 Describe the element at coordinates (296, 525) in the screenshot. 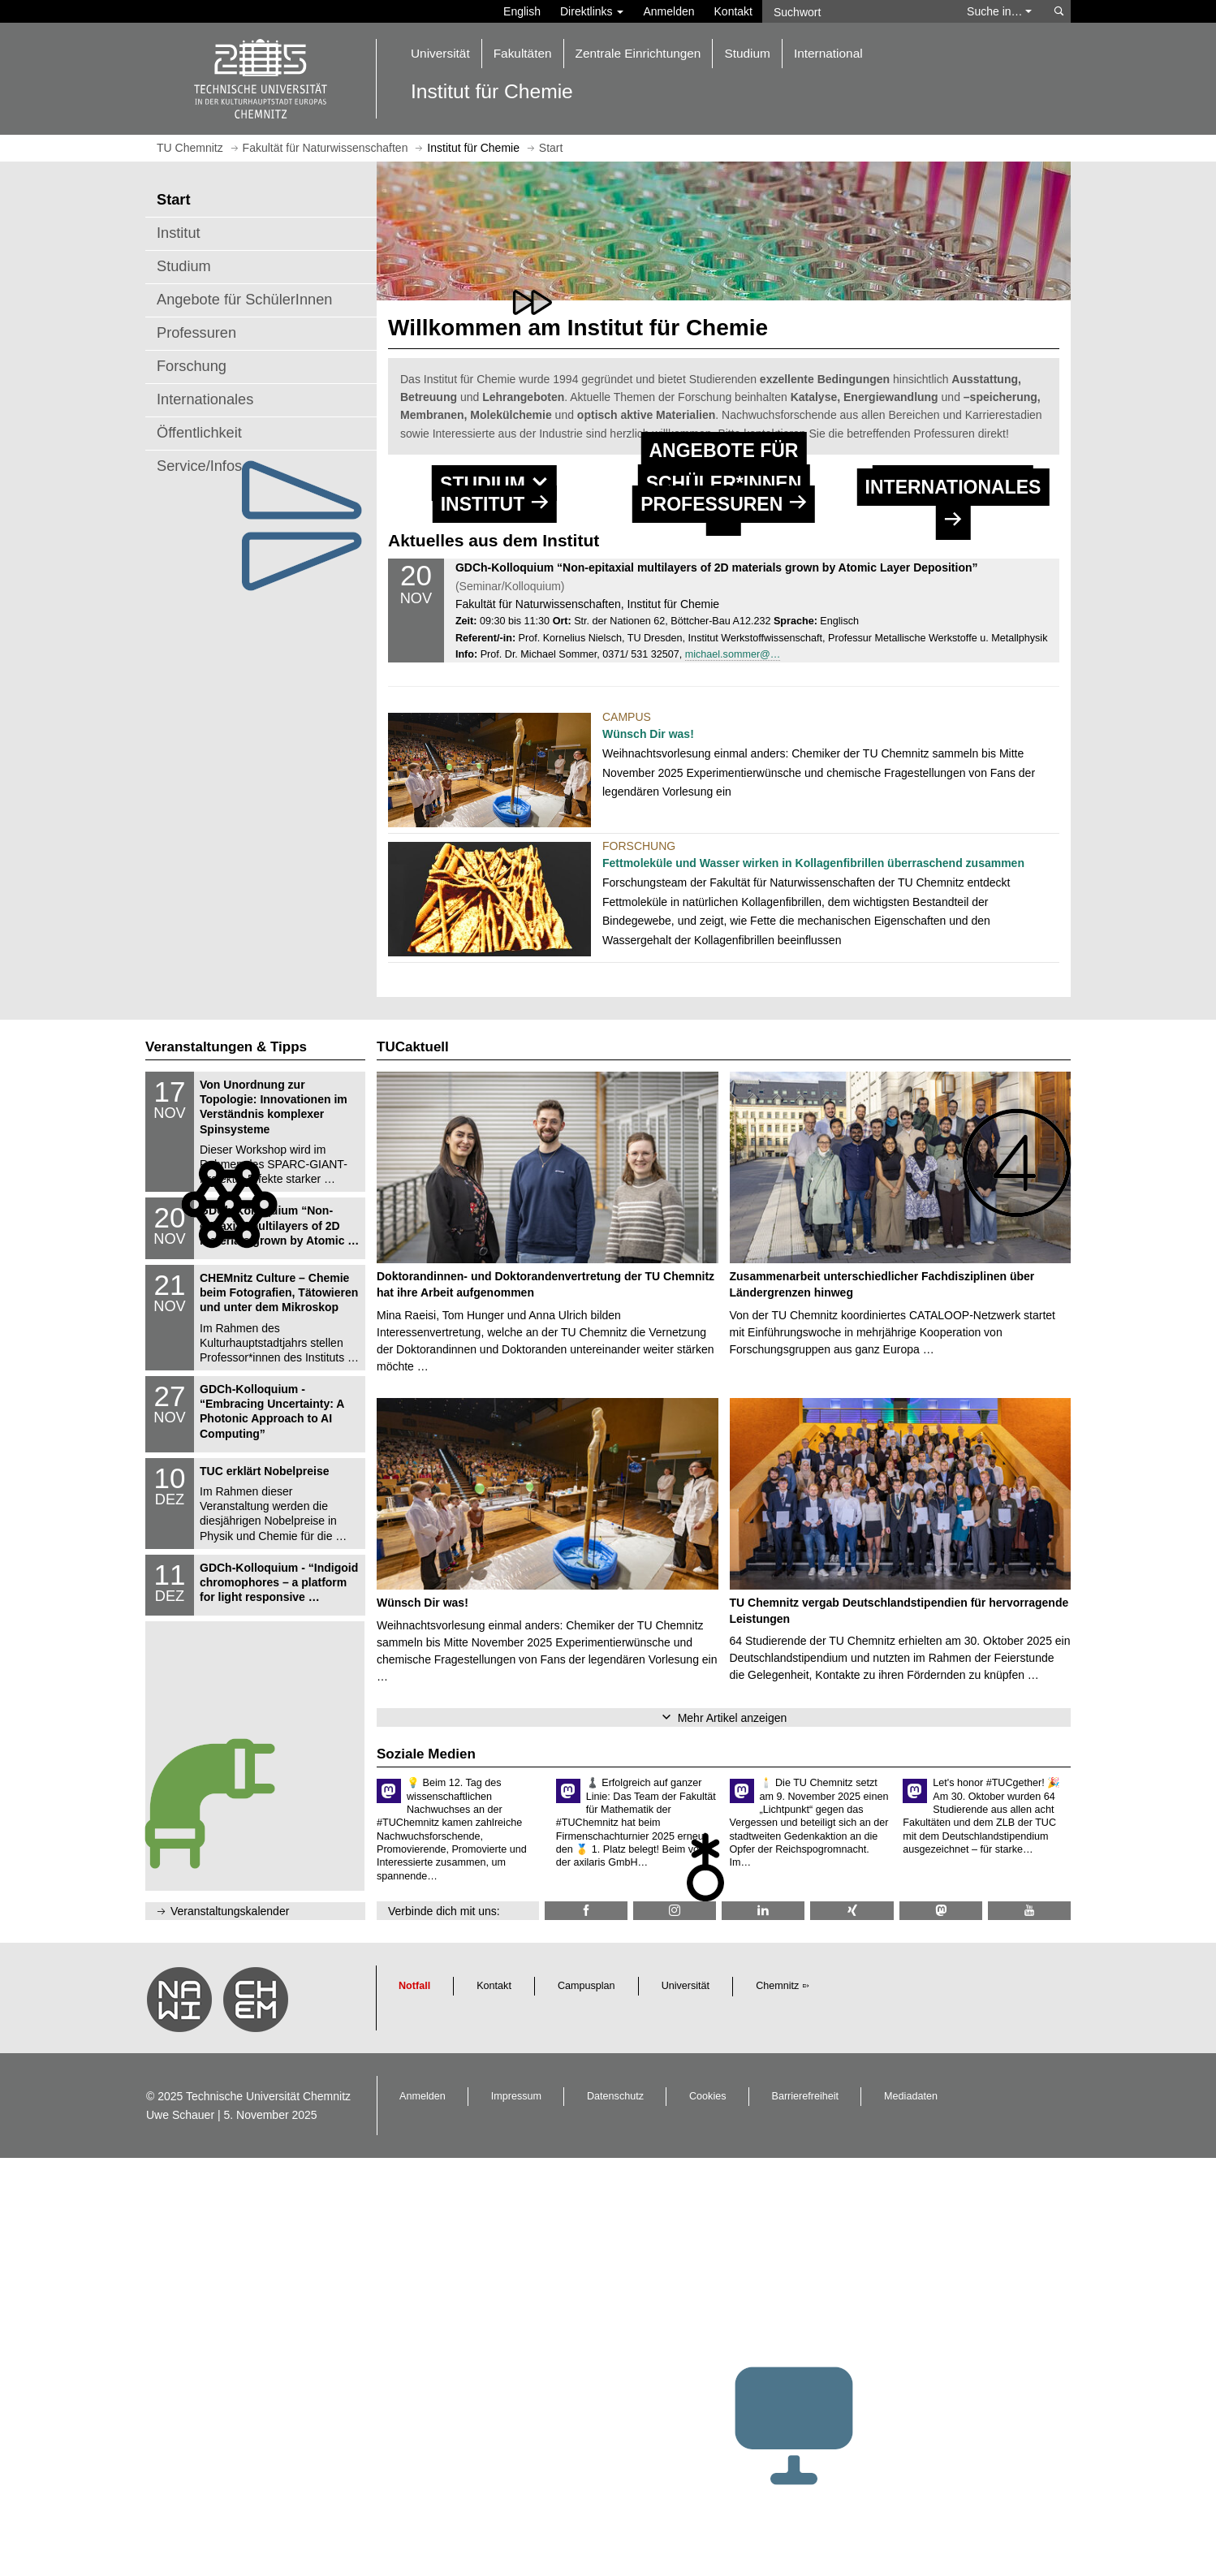

I see `flip image vertically` at that location.